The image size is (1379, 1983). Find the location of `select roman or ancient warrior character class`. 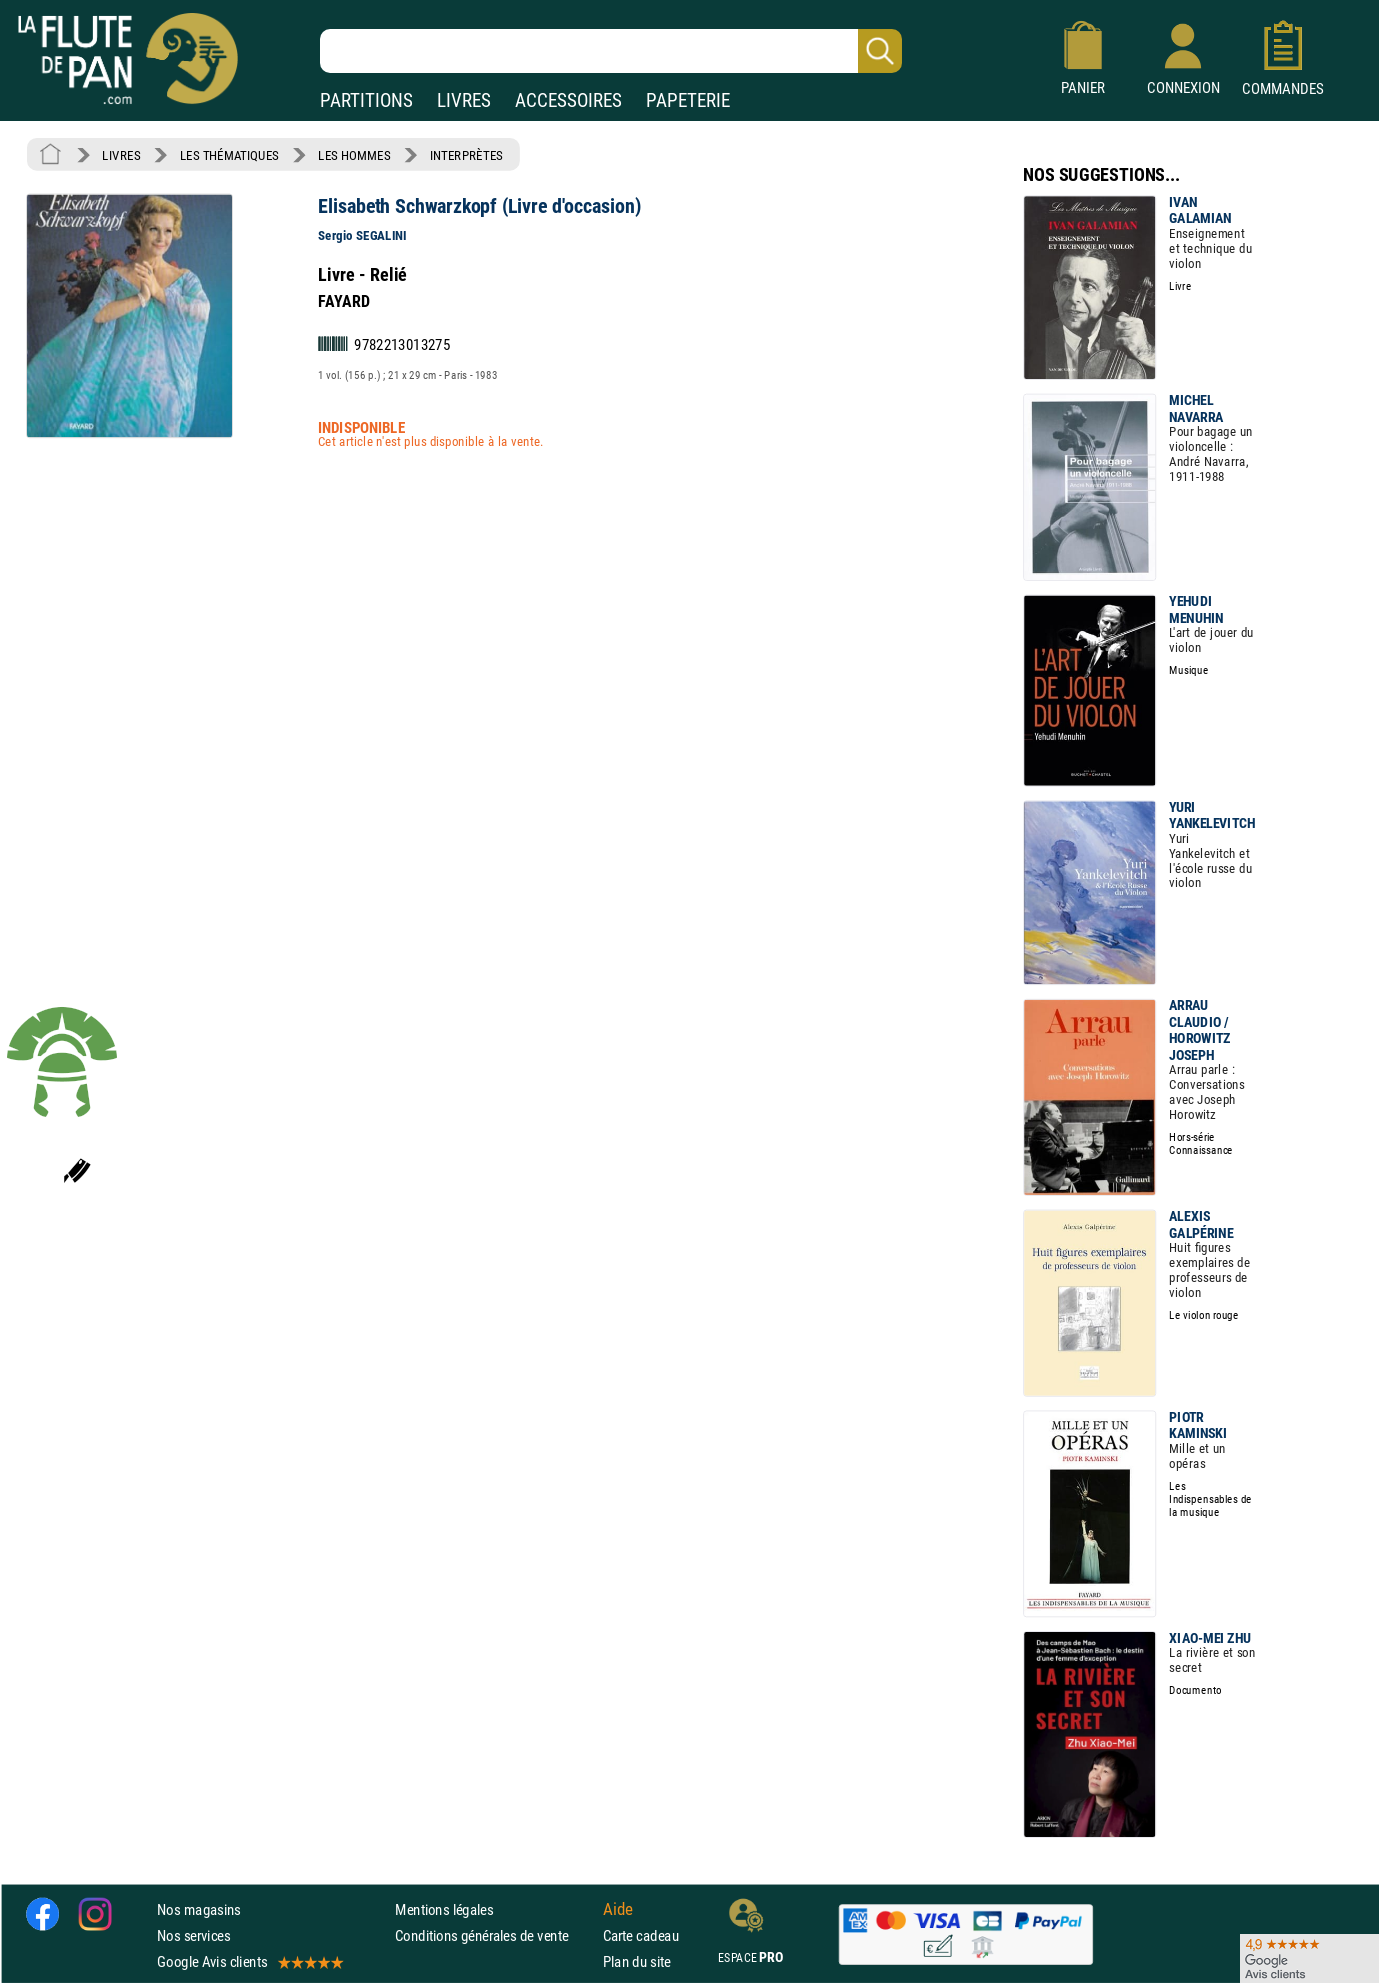

select roman or ancient warrior character class is located at coordinates (62, 1062).